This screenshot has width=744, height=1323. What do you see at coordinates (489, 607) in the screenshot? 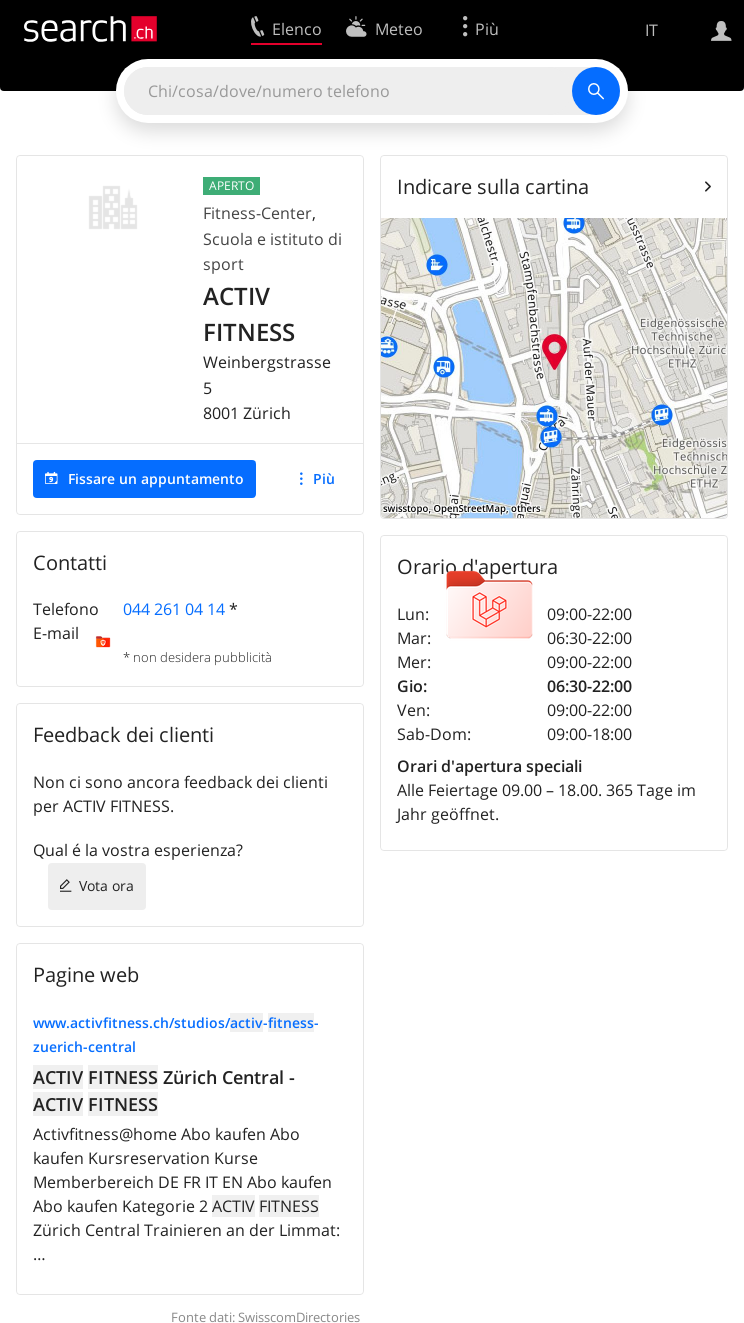
I see `laravel project folder` at bounding box center [489, 607].